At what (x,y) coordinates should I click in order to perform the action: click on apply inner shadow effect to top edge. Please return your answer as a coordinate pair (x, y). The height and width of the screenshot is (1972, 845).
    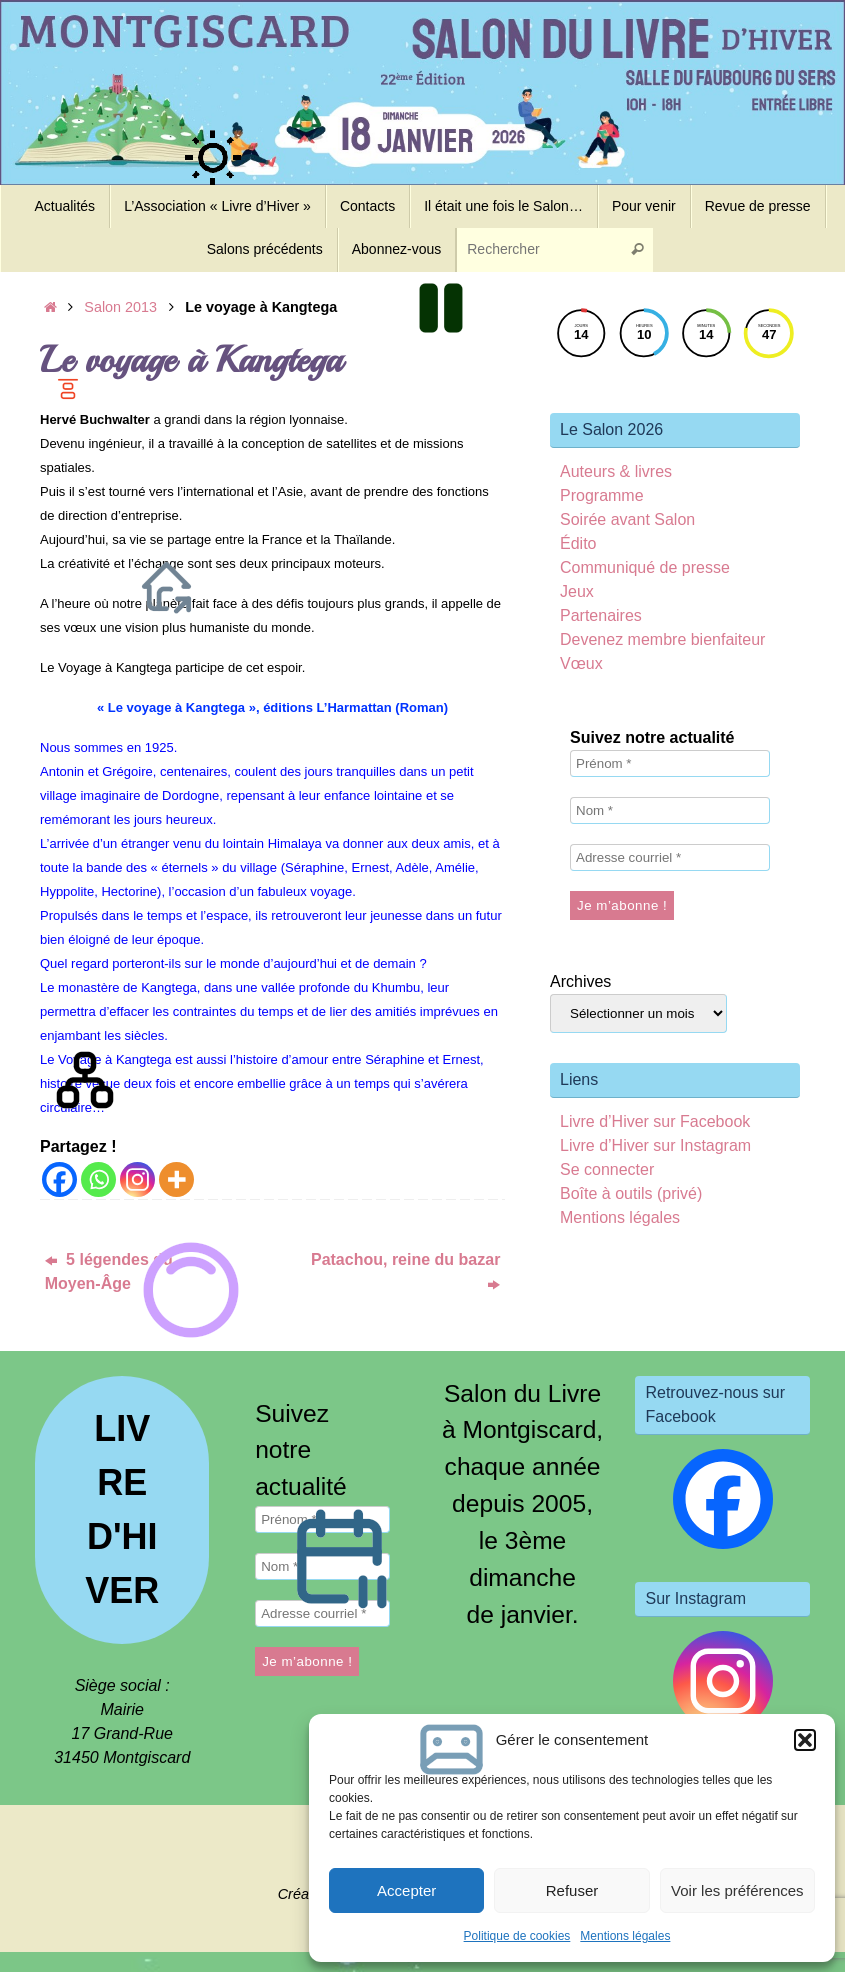
    Looking at the image, I should click on (191, 1290).